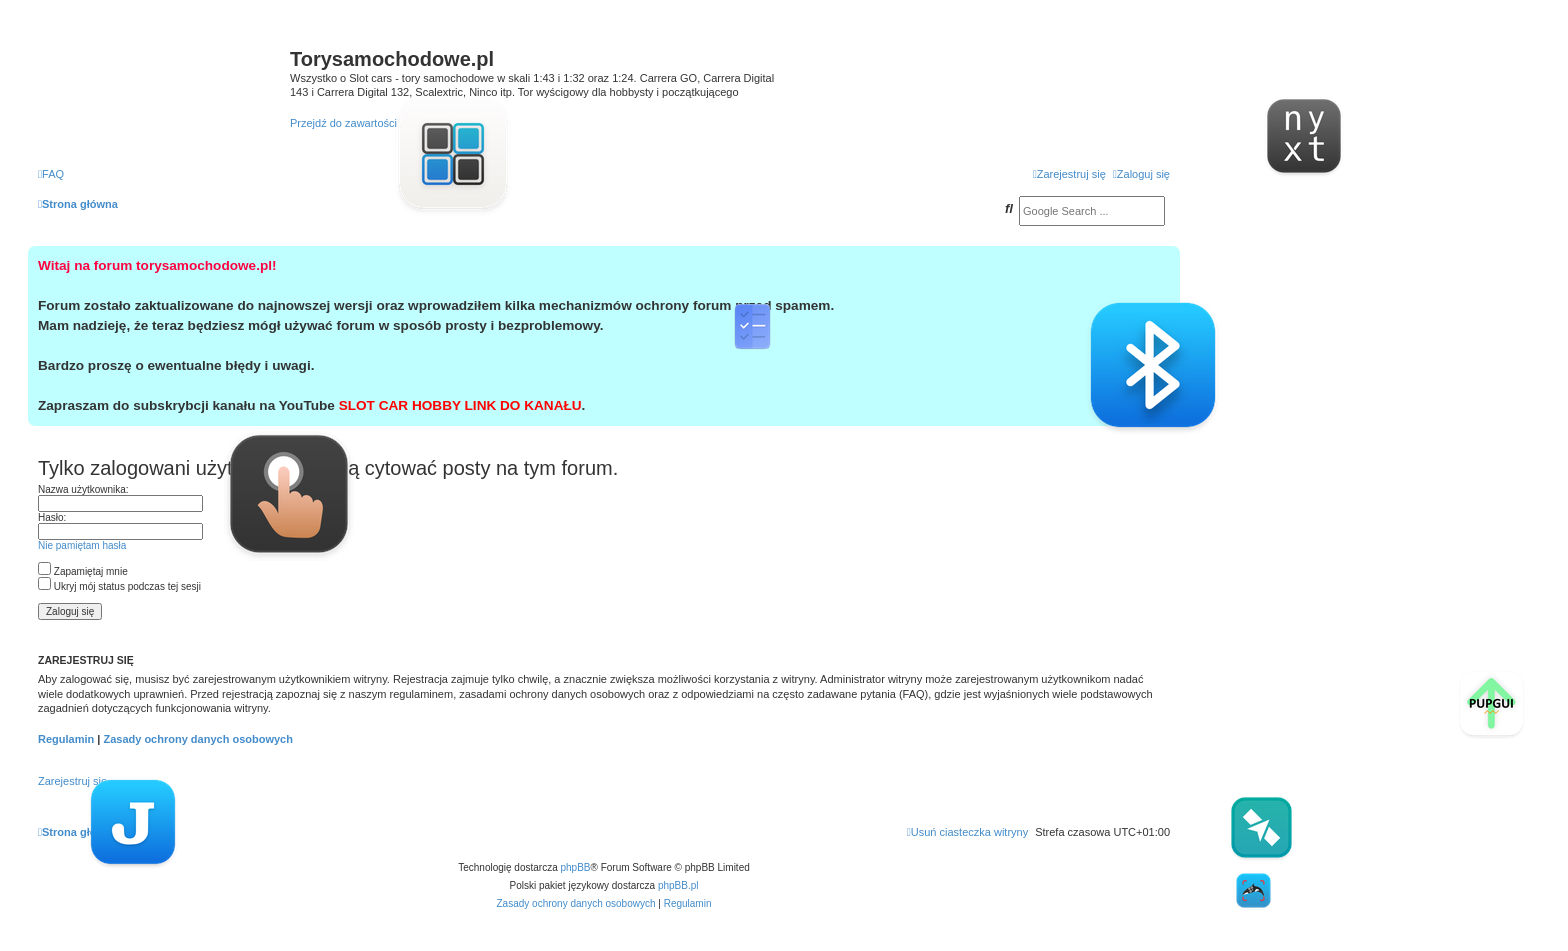  I want to click on open work tasks or to-do list app, so click(752, 326).